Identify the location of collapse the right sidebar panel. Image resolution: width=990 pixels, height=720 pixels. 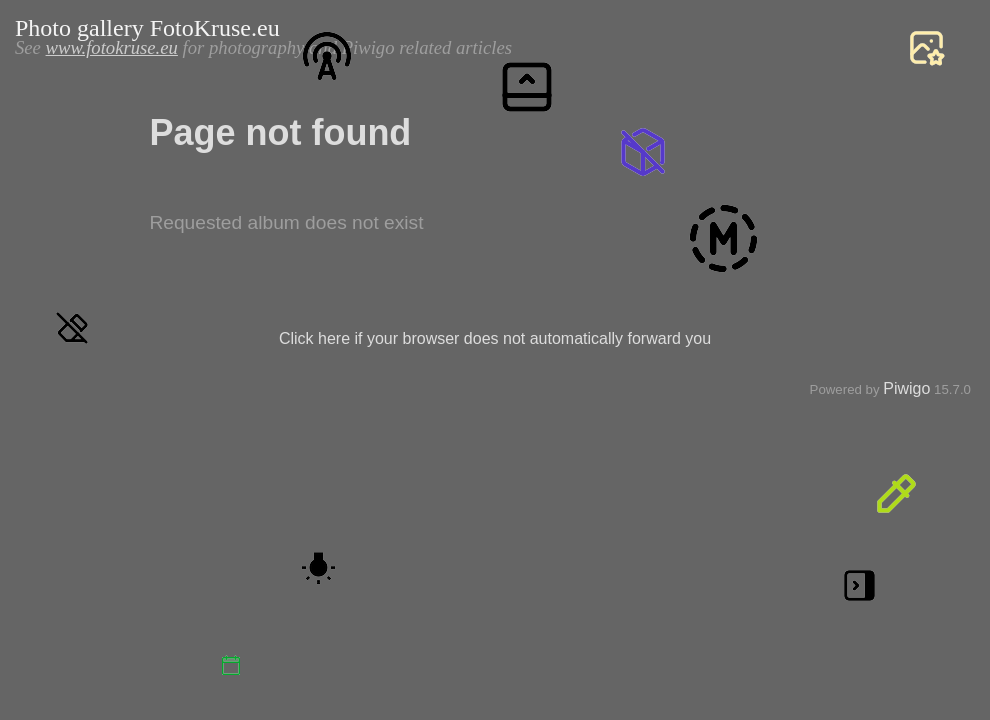
(859, 585).